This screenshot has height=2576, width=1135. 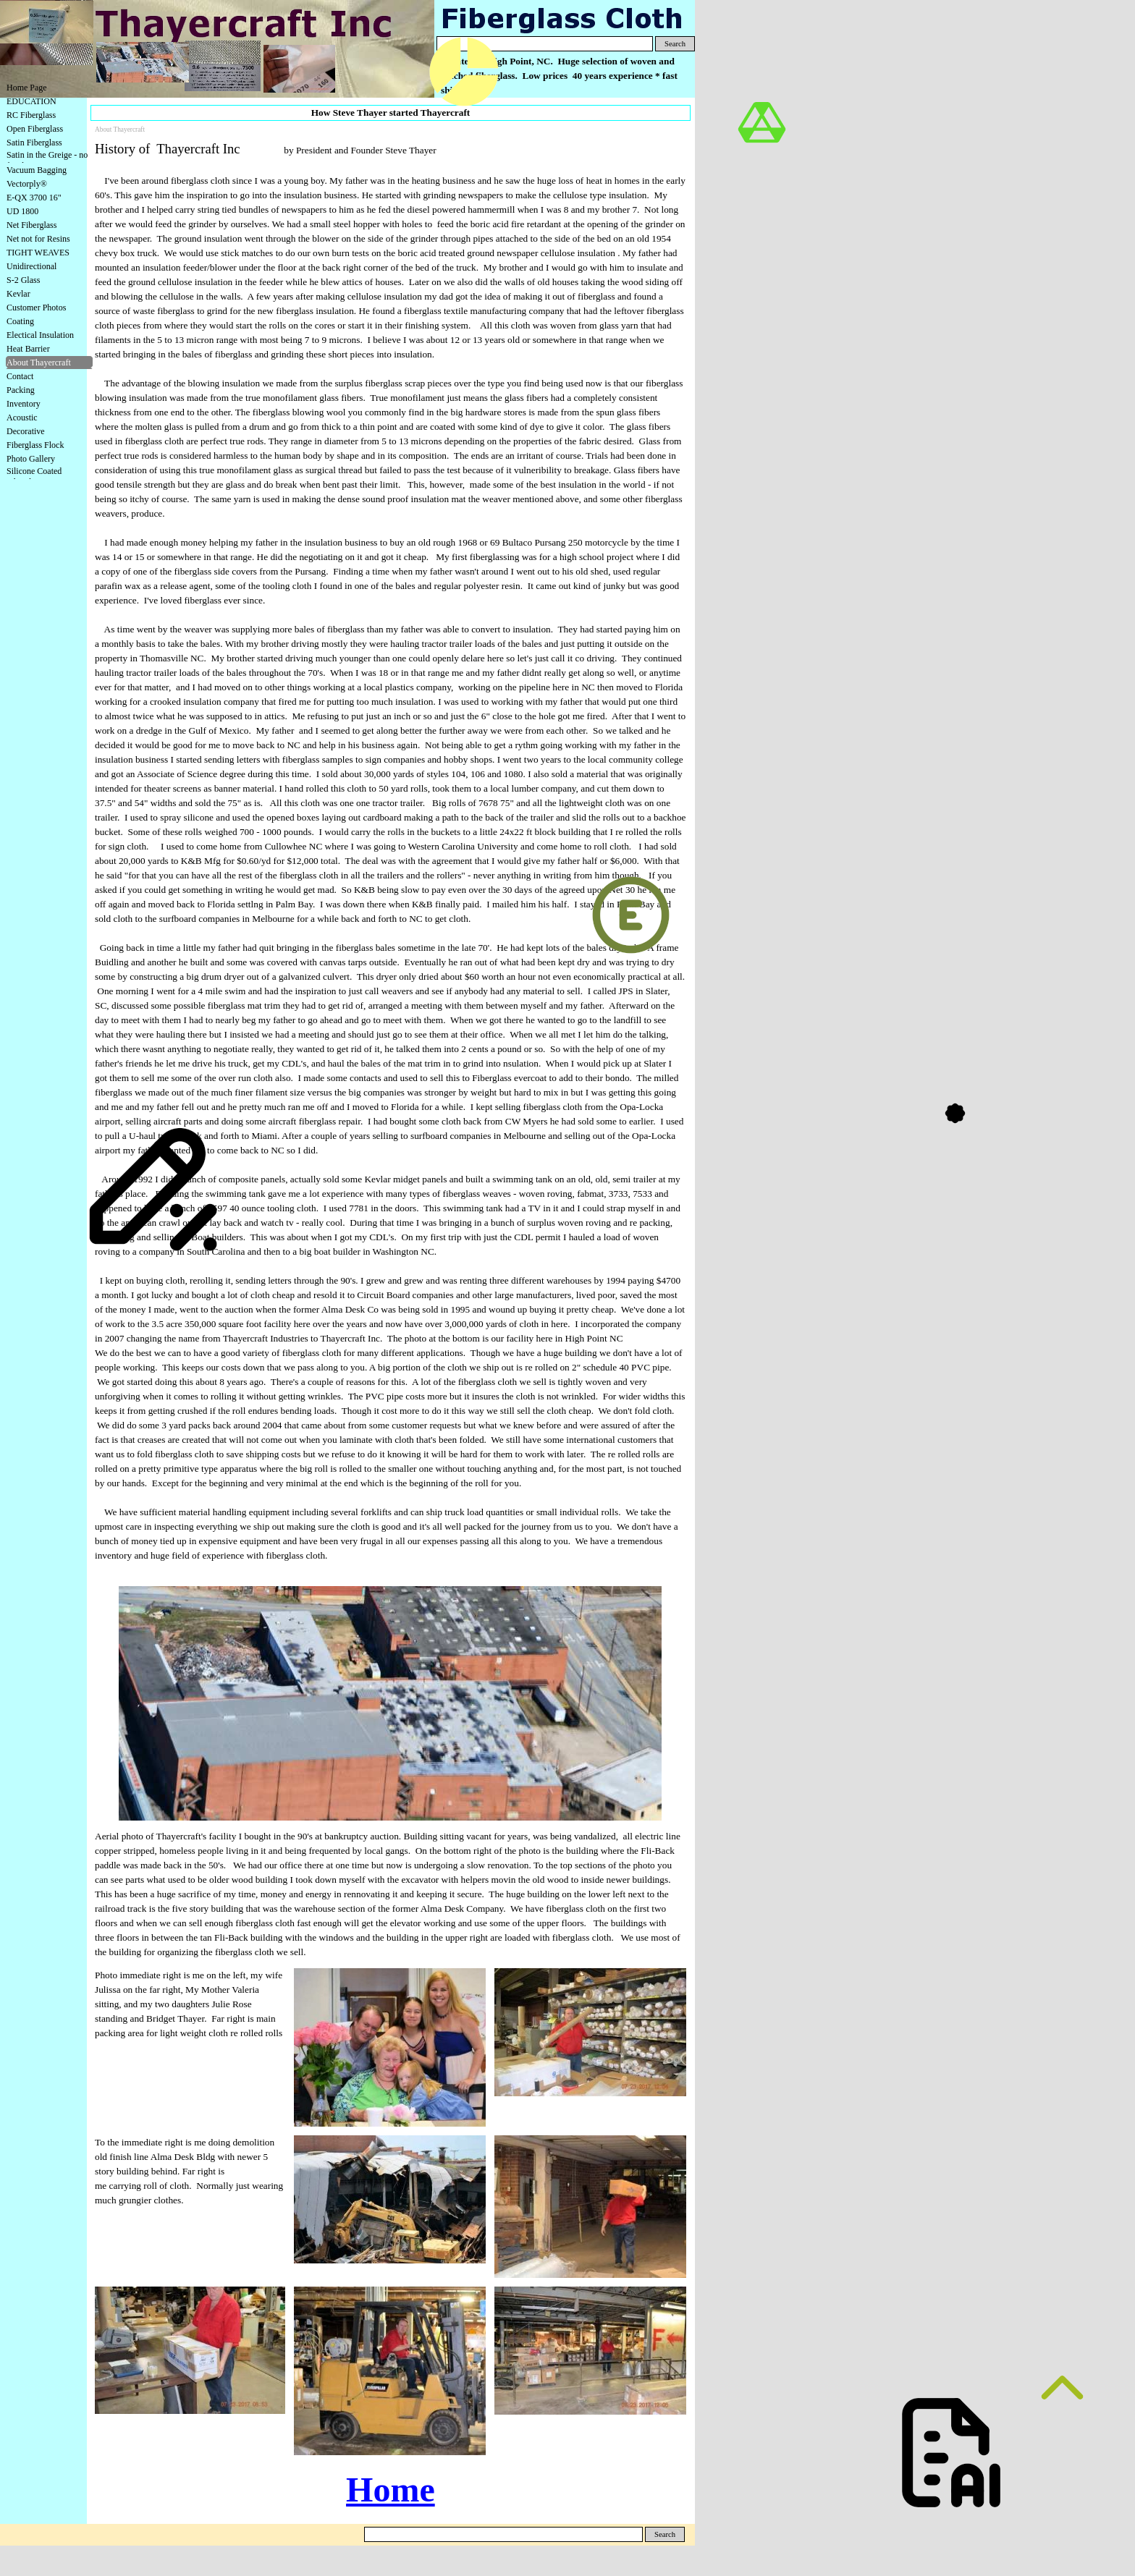 What do you see at coordinates (464, 72) in the screenshot?
I see `view data breakdown by category` at bounding box center [464, 72].